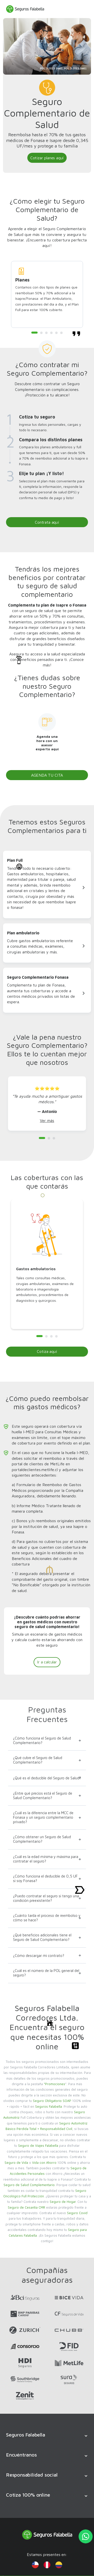  What do you see at coordinates (50, 2023) in the screenshot?
I see `navigate to home screen` at bounding box center [50, 2023].